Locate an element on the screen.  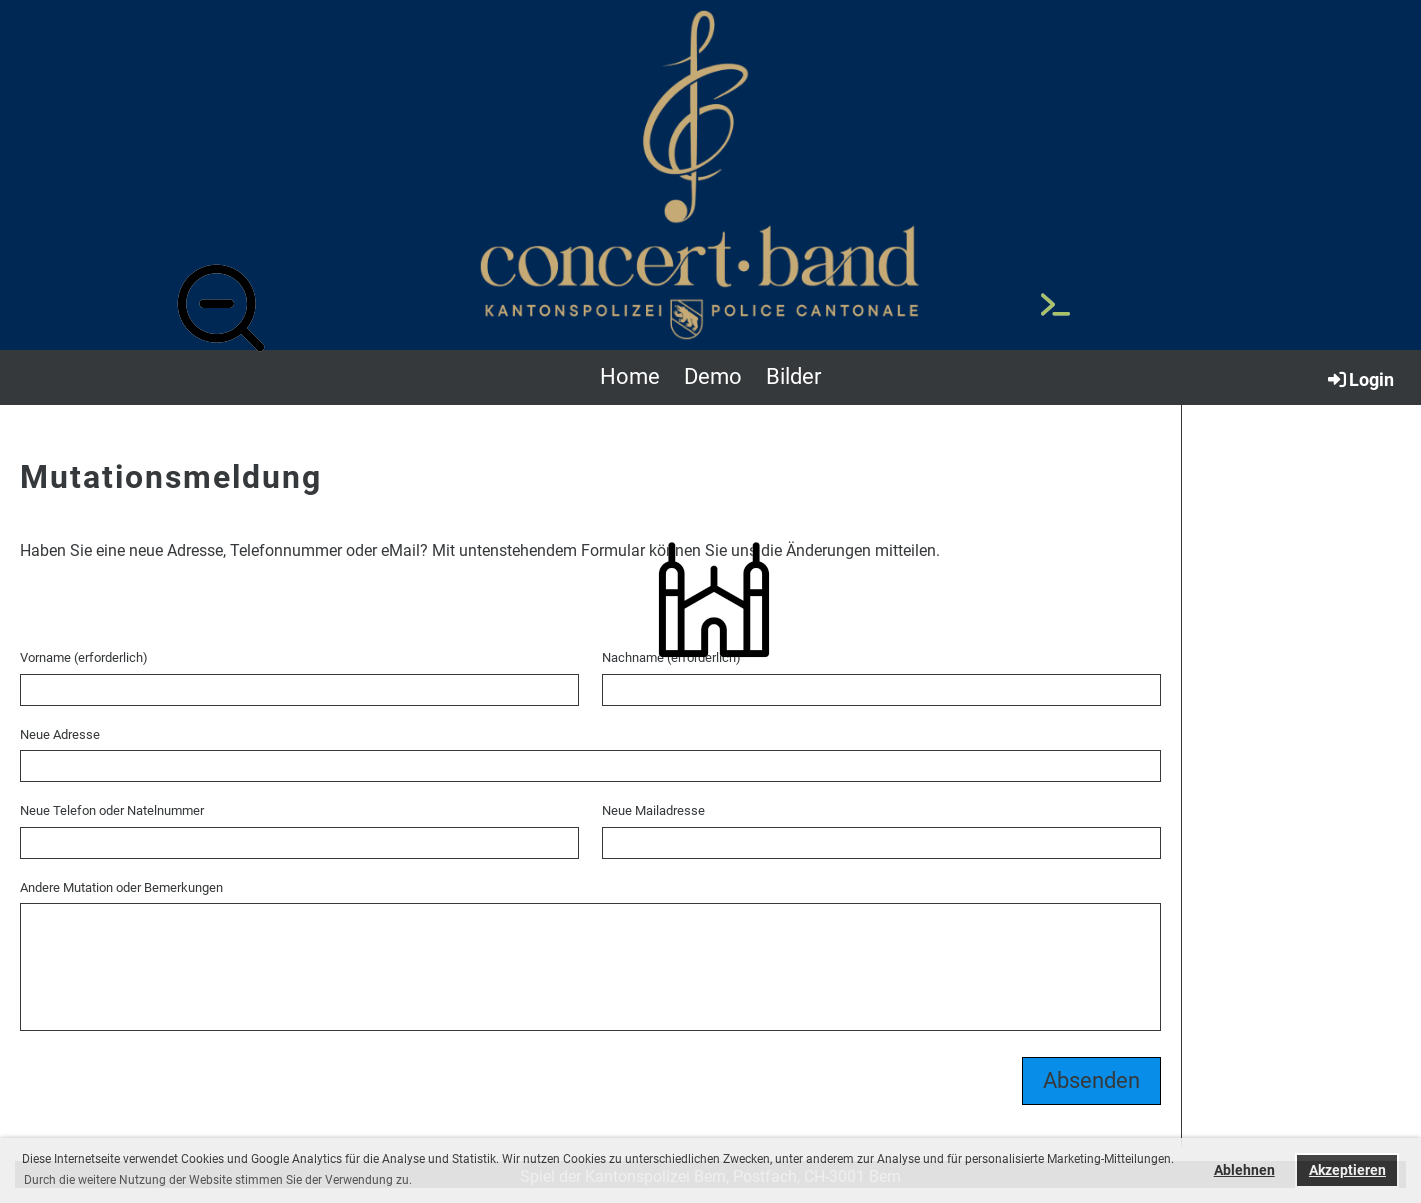
open the command line terminal is located at coordinates (1055, 304).